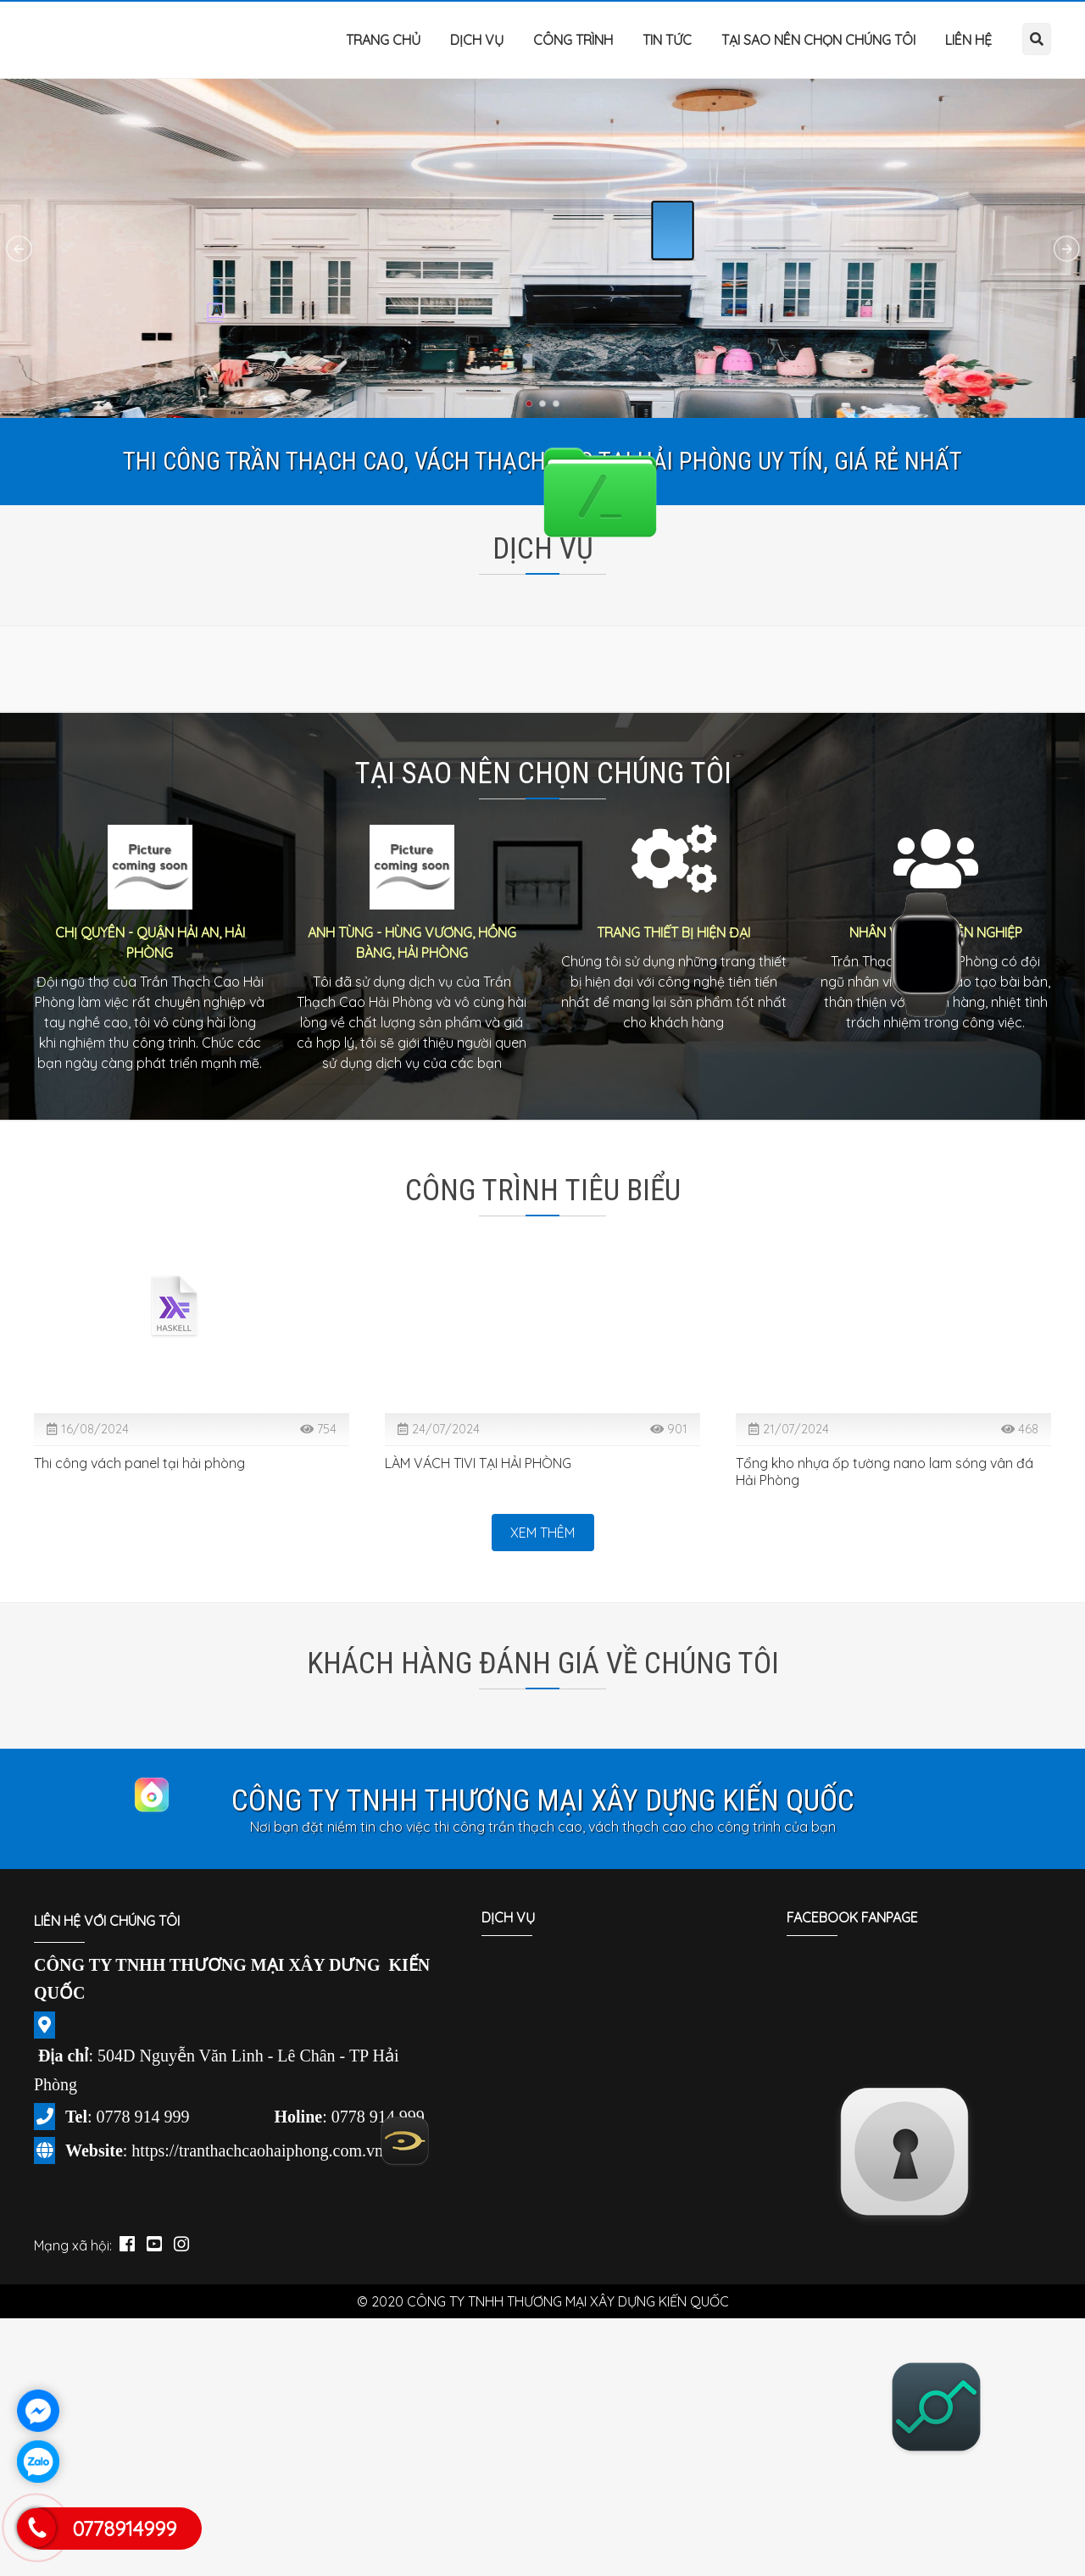 The height and width of the screenshot is (2576, 1085). Describe the element at coordinates (904, 2155) in the screenshot. I see `enter password to authenticate` at that location.